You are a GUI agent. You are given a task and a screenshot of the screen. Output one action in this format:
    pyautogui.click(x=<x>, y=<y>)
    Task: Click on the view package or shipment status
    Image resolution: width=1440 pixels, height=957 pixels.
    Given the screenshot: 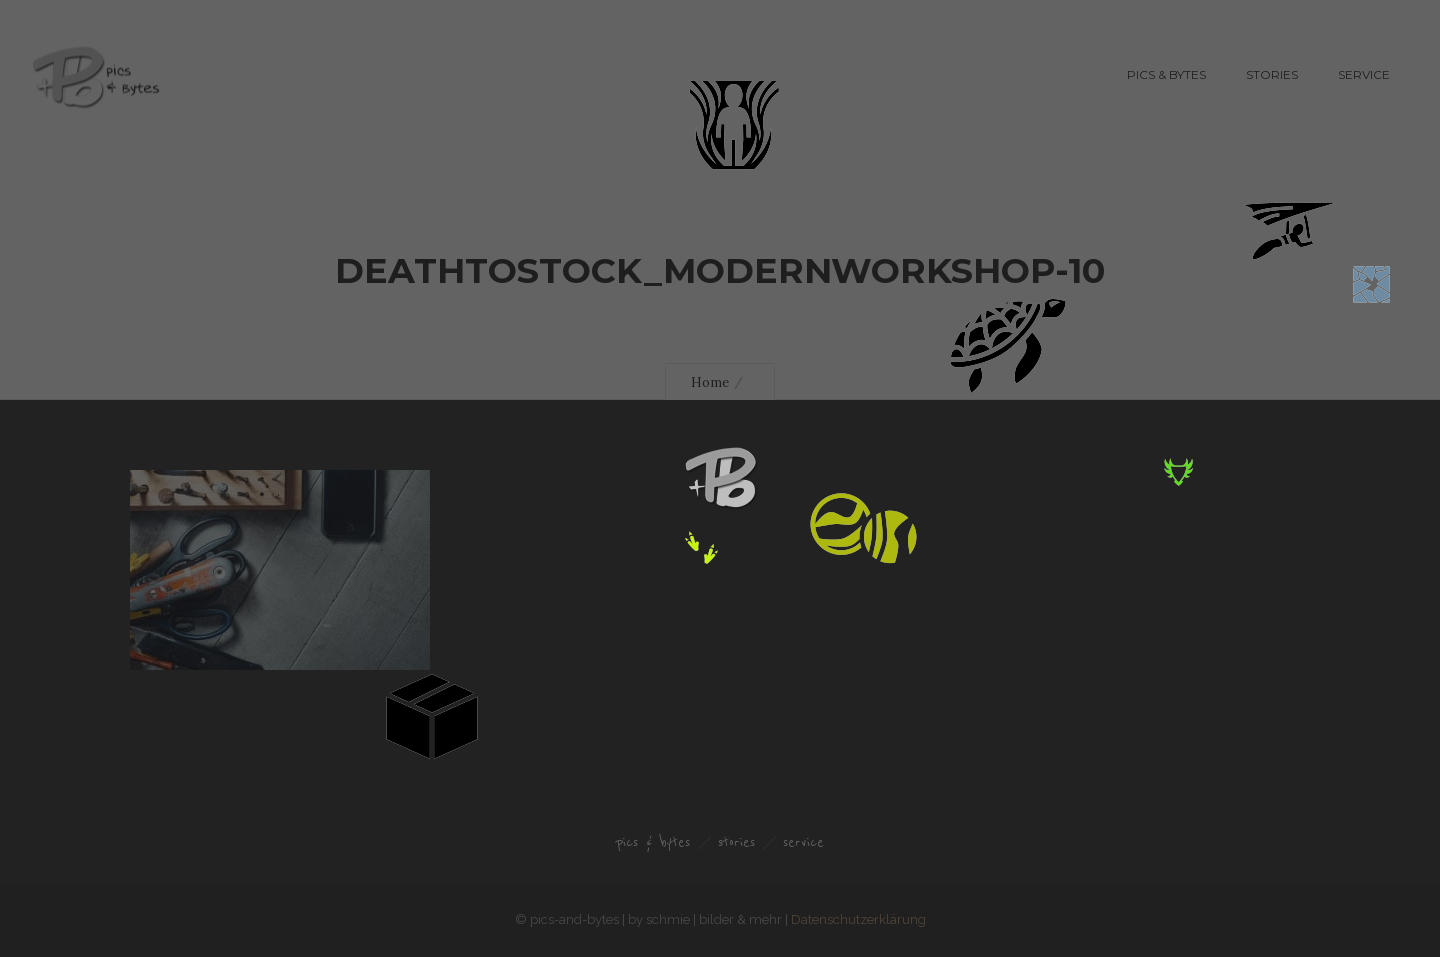 What is the action you would take?
    pyautogui.click(x=432, y=717)
    